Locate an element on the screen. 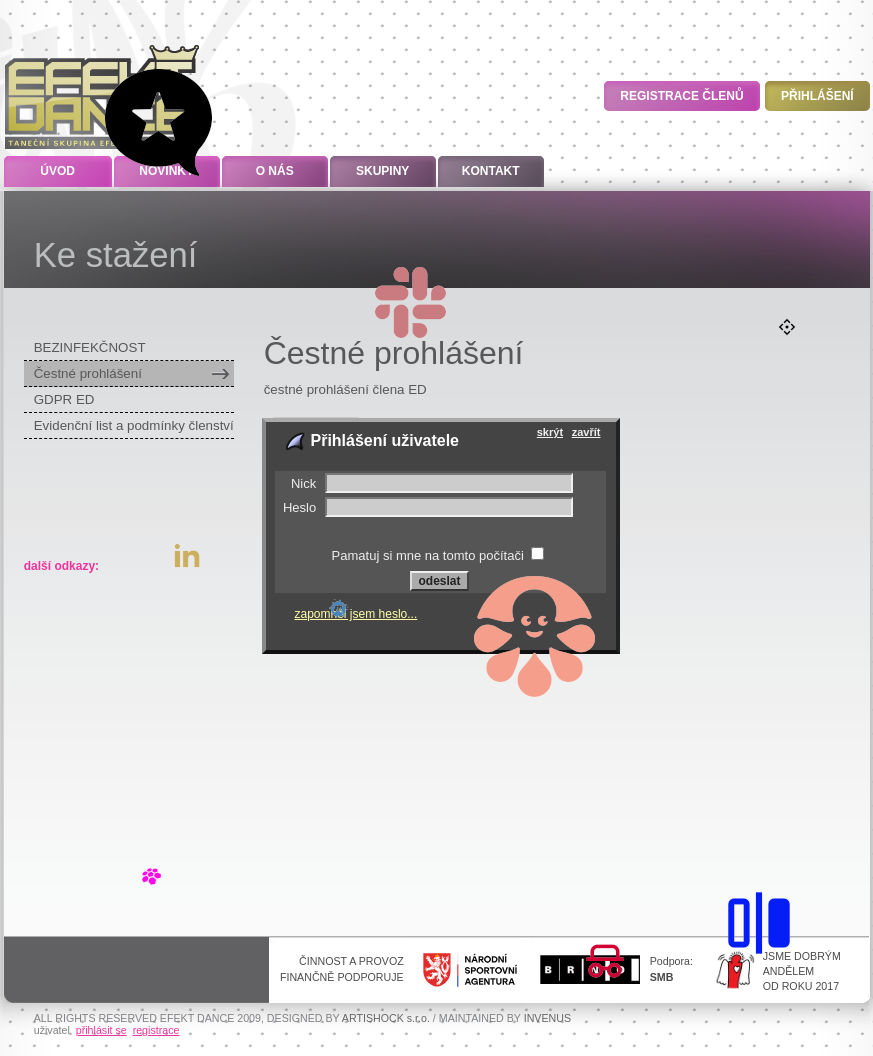 This screenshot has height=1056, width=873. open Slack messaging app is located at coordinates (410, 302).